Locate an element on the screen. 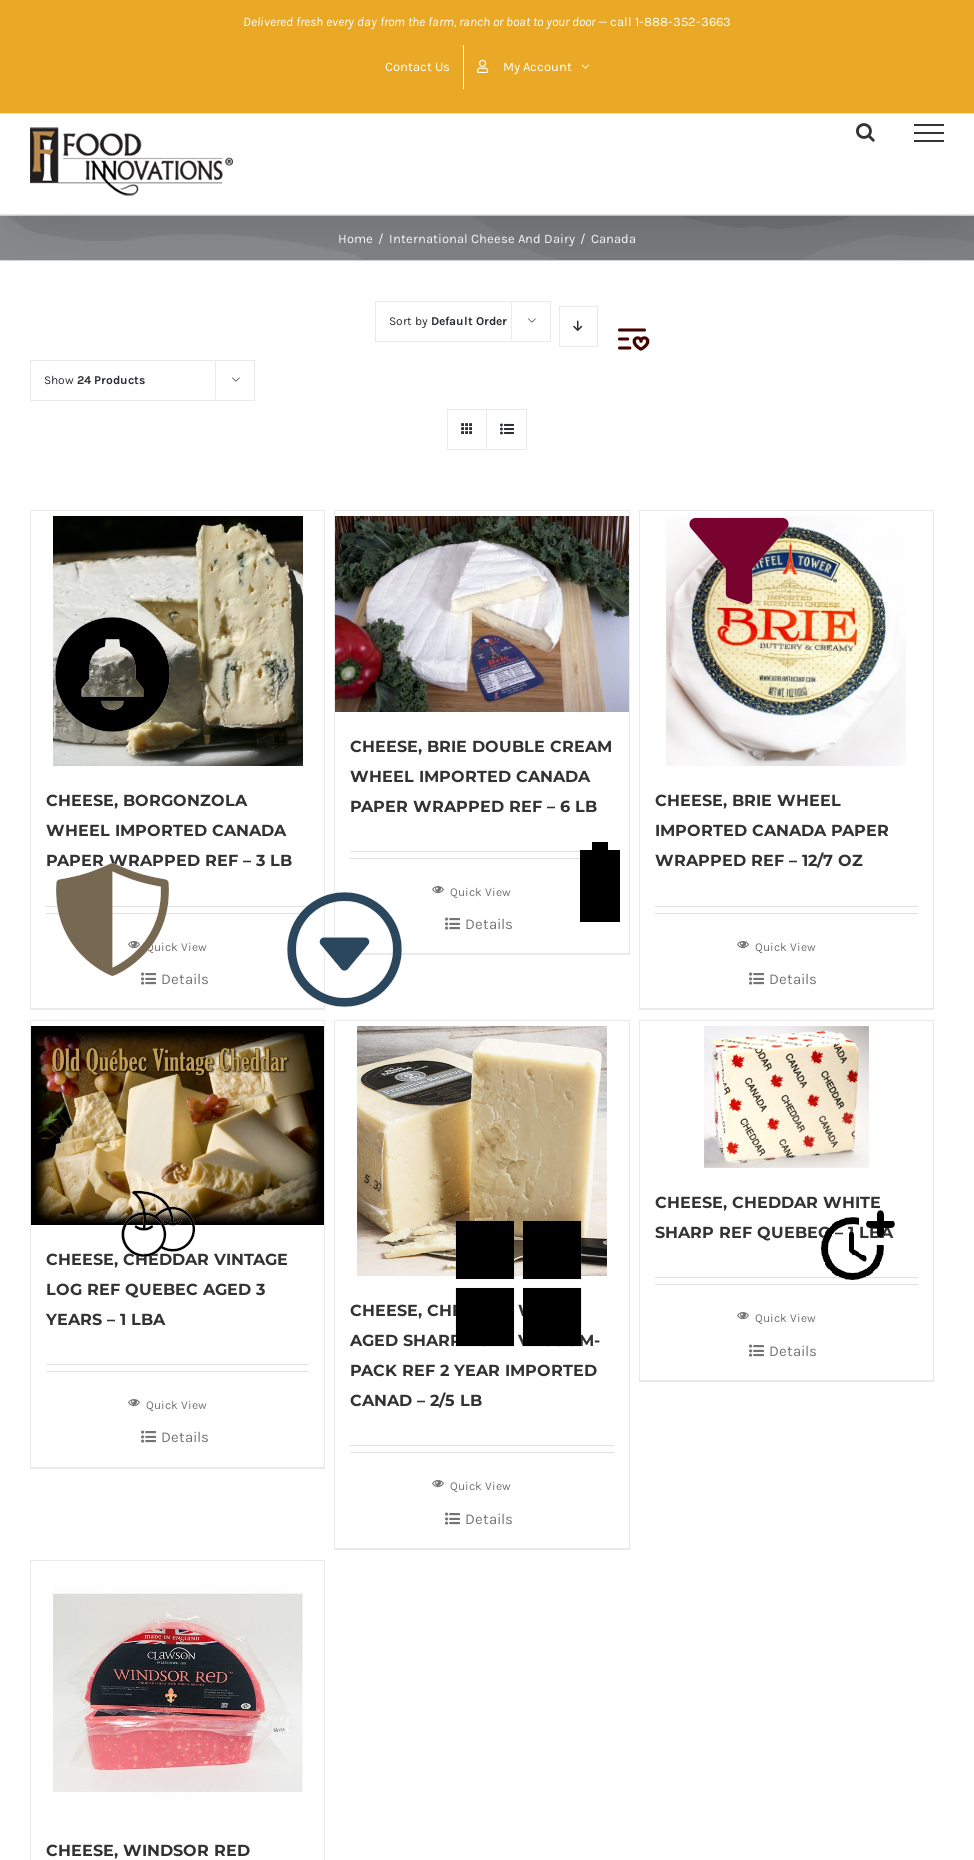 Image resolution: width=974 pixels, height=1860 pixels. view your favorites list is located at coordinates (632, 339).